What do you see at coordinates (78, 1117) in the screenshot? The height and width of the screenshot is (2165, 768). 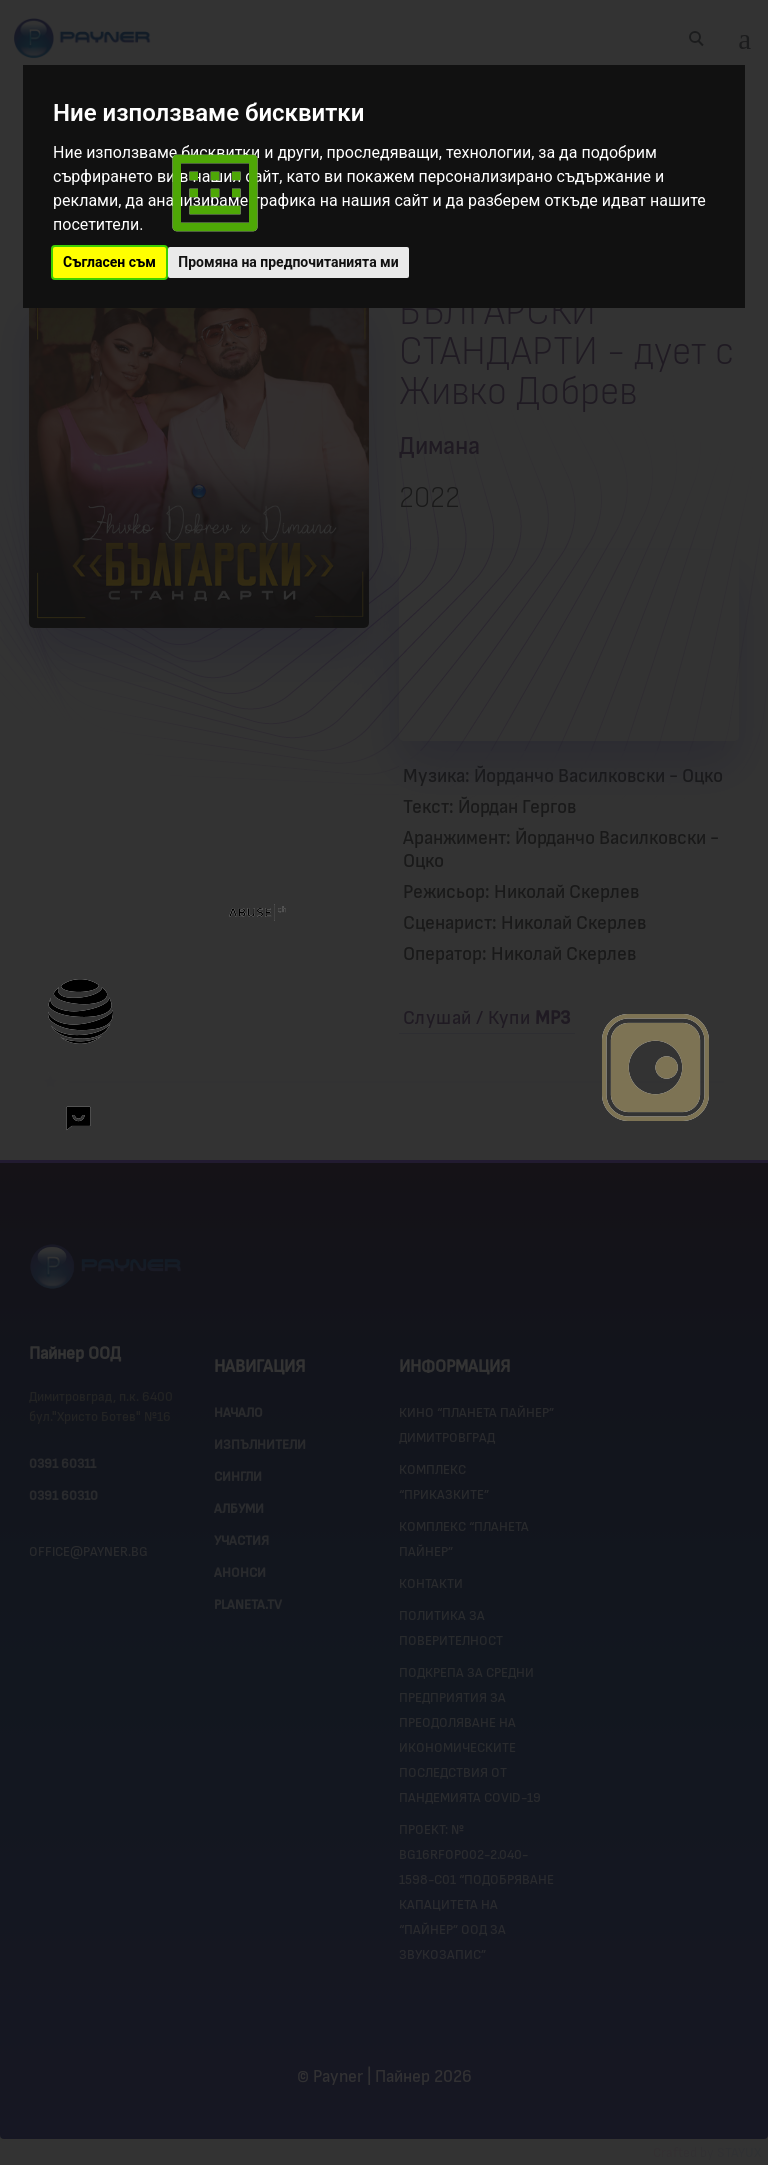 I see `open a friendly chat or messaging app` at bounding box center [78, 1117].